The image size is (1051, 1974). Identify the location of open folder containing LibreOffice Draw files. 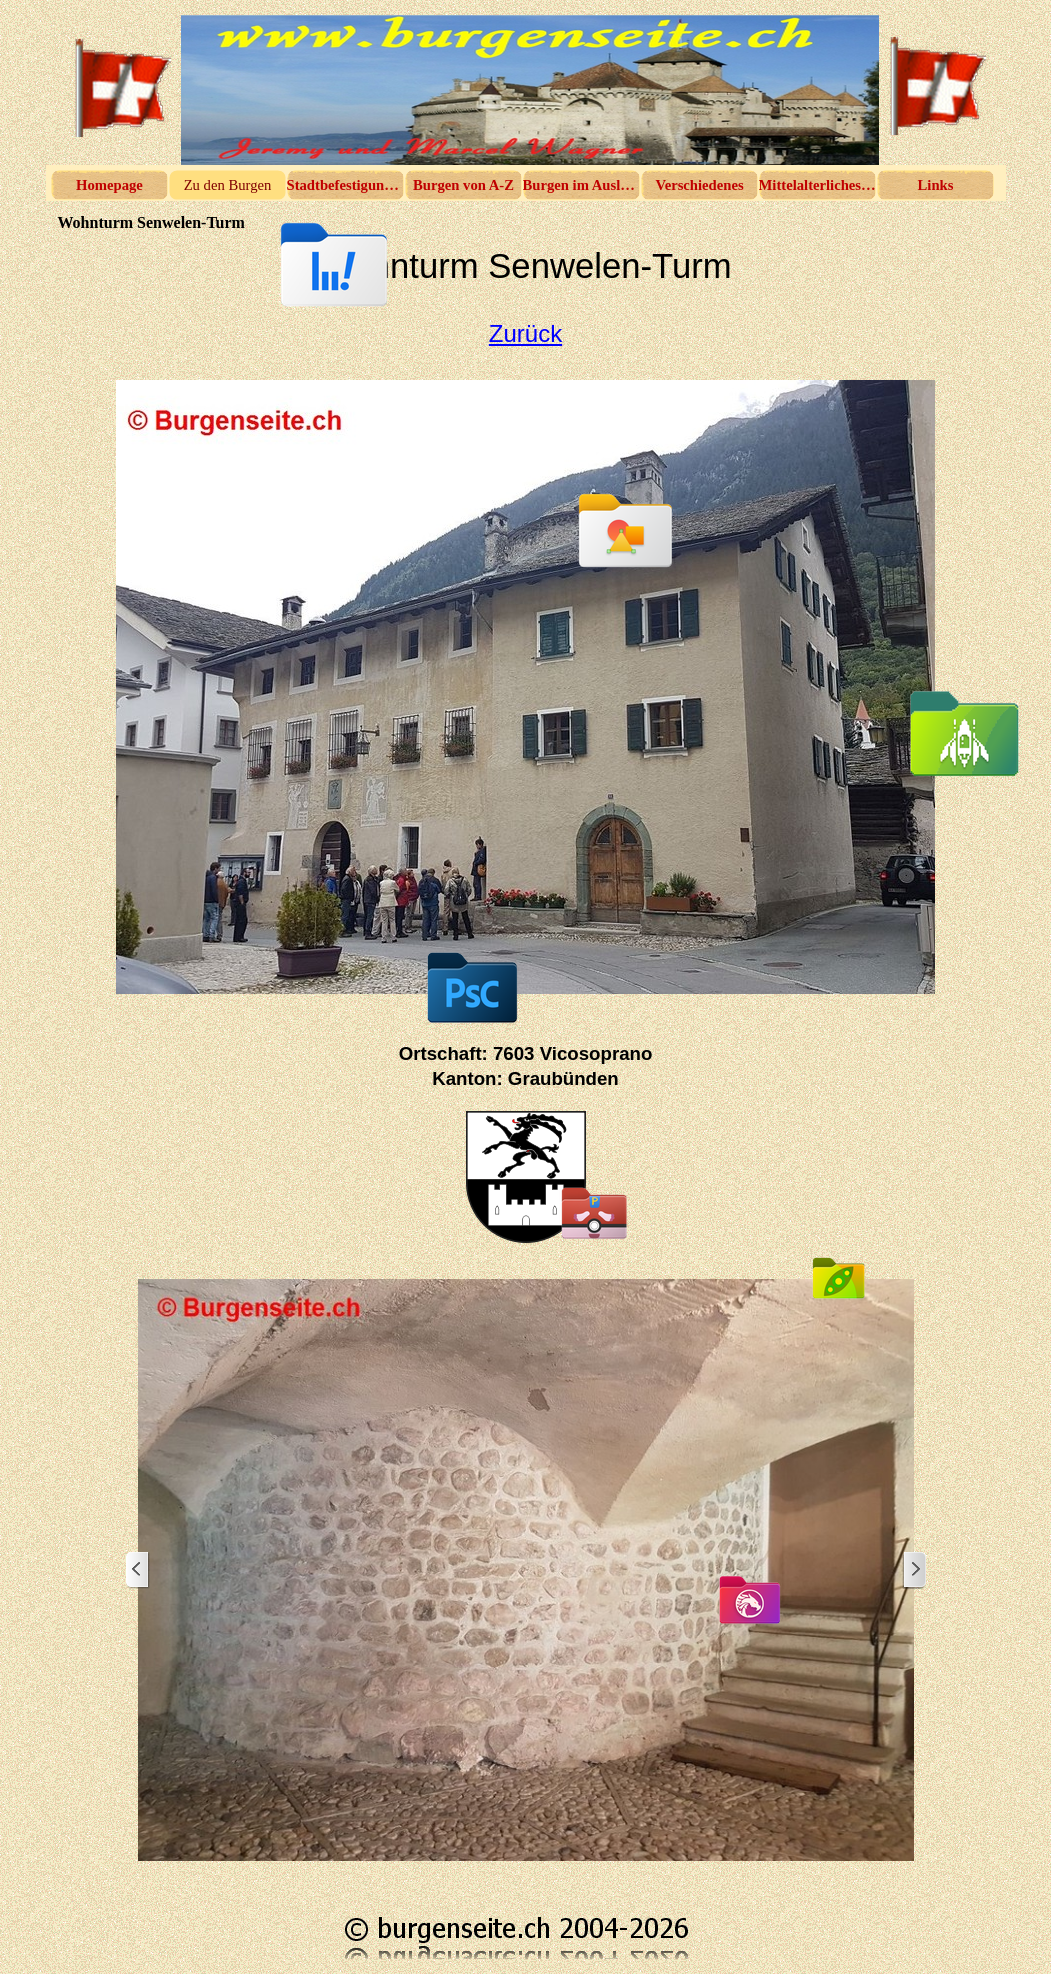
(625, 533).